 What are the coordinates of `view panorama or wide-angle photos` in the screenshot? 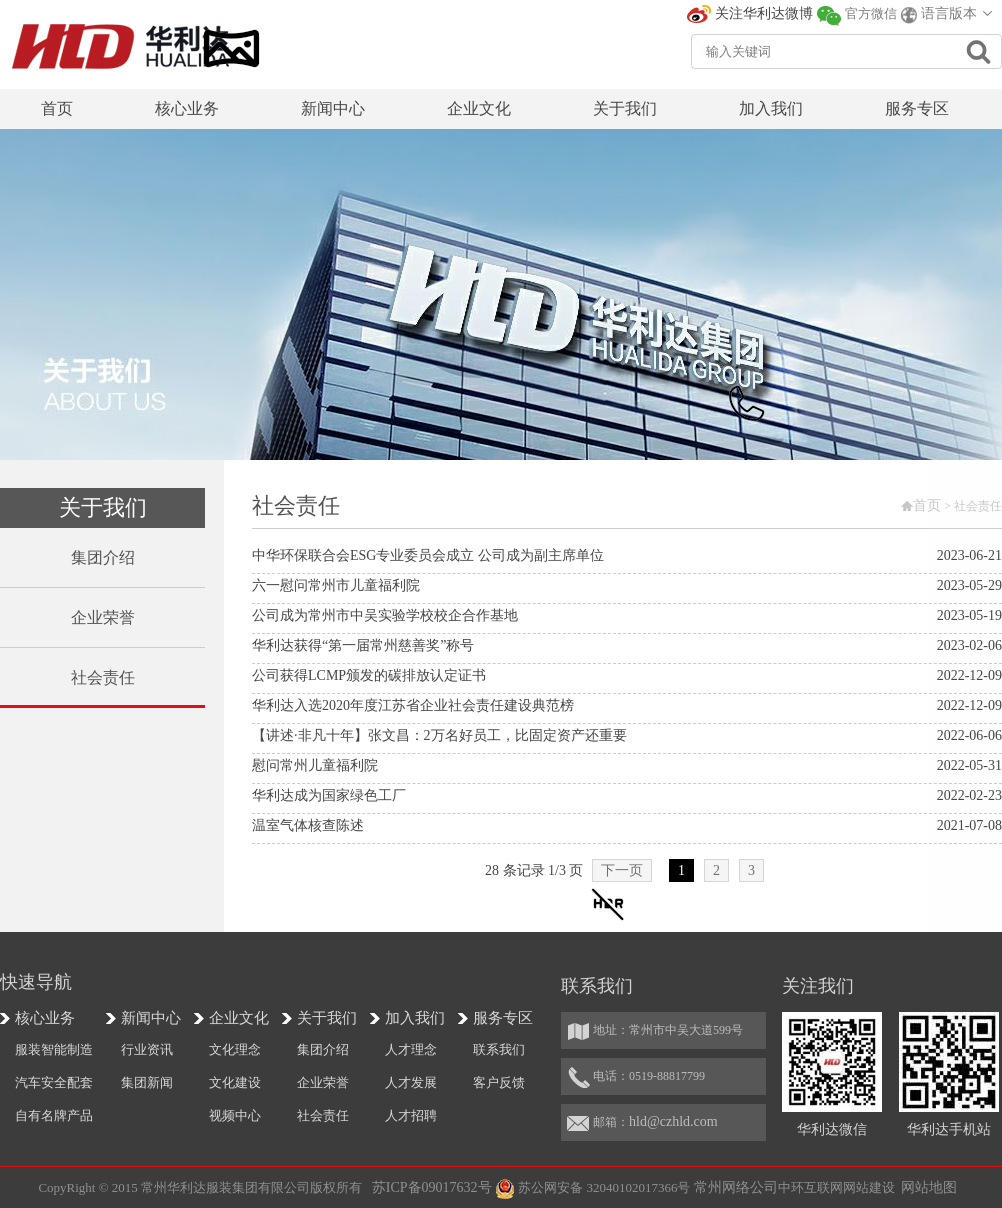 It's located at (231, 48).